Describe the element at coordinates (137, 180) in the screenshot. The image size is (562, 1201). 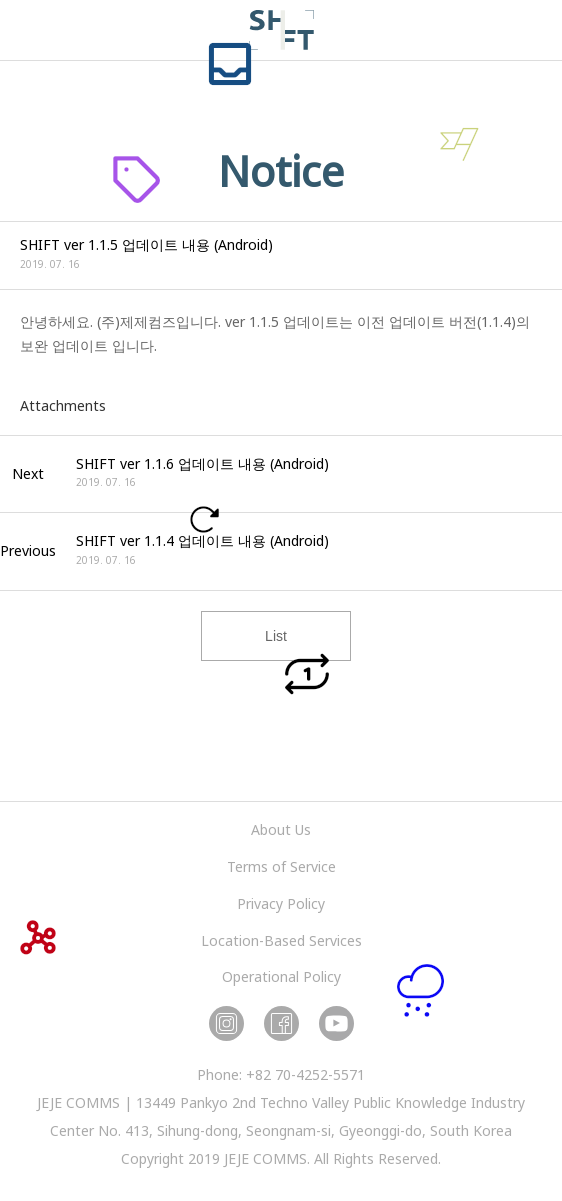
I see `add a tag or label to an item` at that location.